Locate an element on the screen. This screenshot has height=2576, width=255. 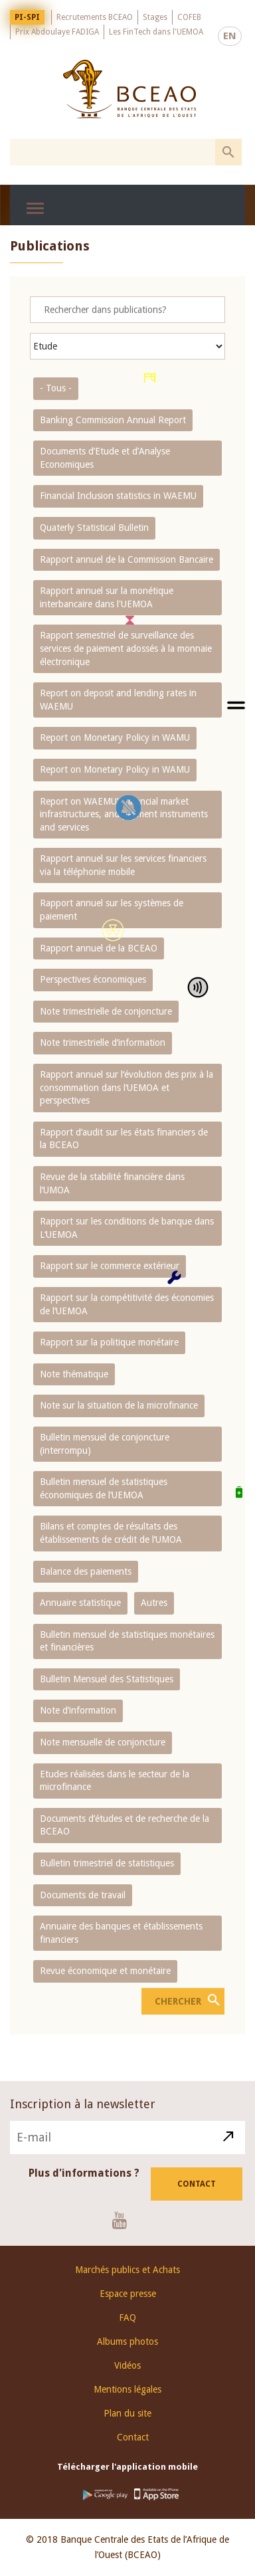
reorder or rearrange items in a list is located at coordinates (236, 705).